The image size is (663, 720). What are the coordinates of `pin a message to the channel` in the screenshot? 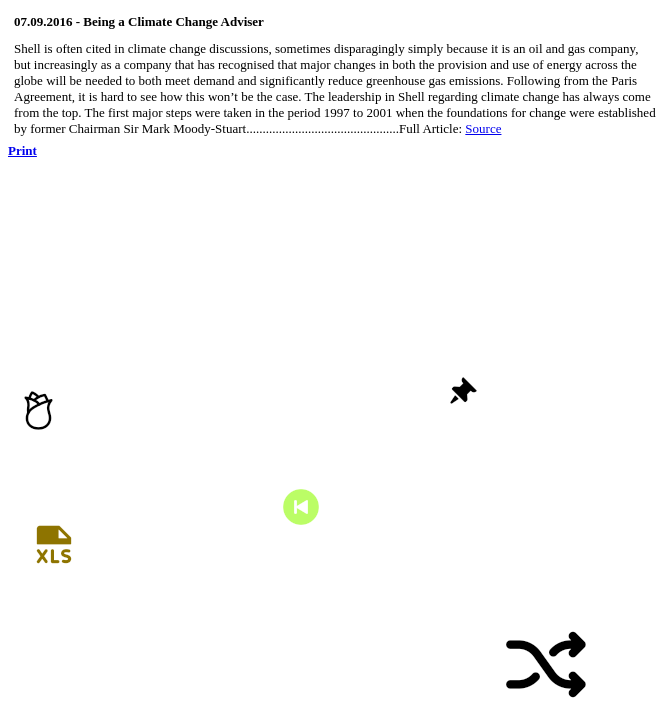 It's located at (462, 392).